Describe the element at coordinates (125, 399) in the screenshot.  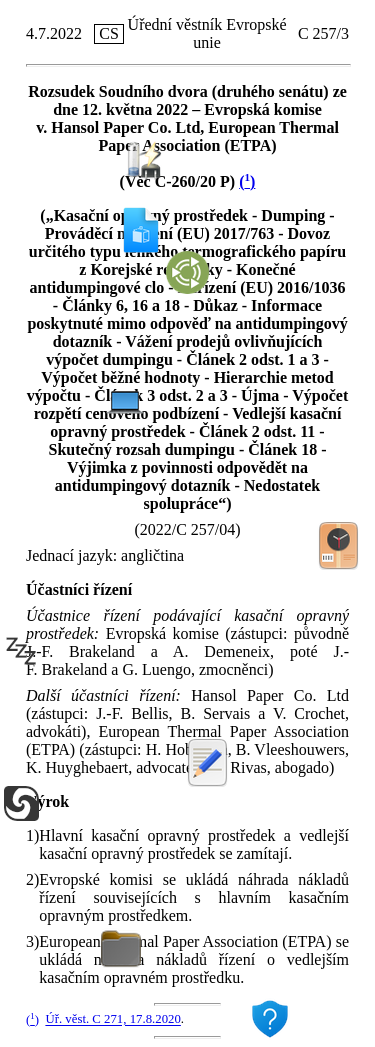
I see `represents this macbook device in system settings` at that location.